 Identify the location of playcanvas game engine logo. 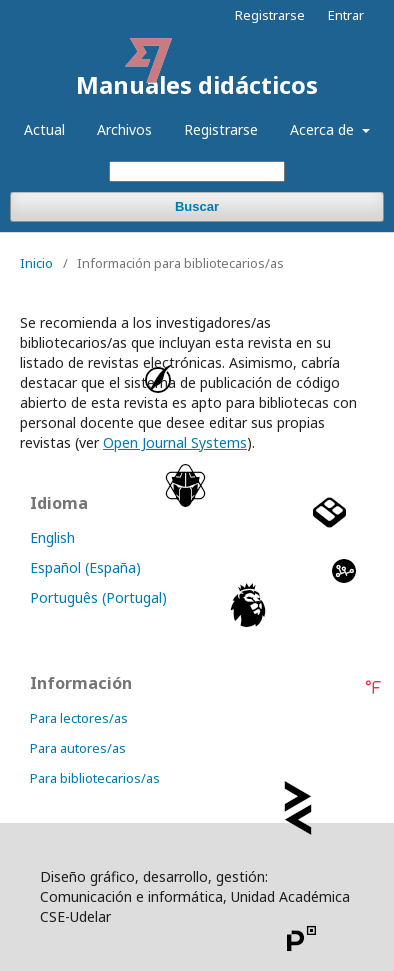
(298, 808).